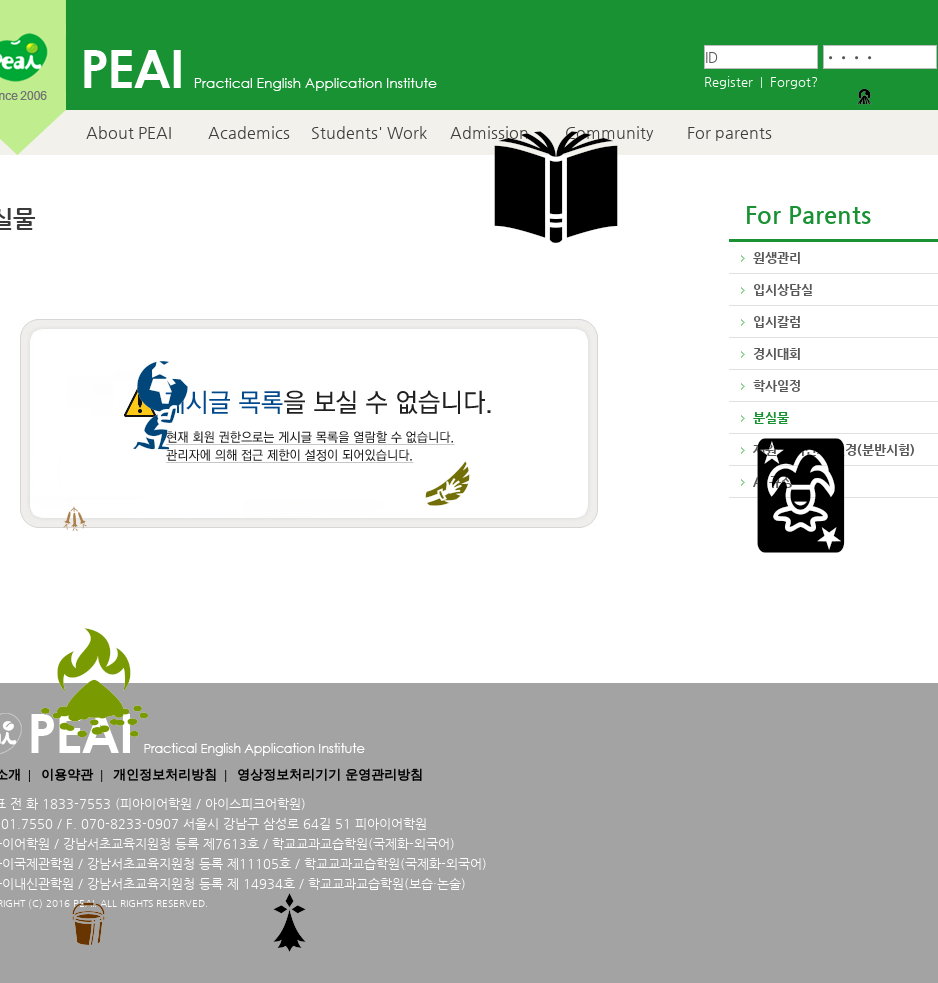  What do you see at coordinates (75, 519) in the screenshot?
I see `cantua flower icon for botanical or nature-themed game element` at bounding box center [75, 519].